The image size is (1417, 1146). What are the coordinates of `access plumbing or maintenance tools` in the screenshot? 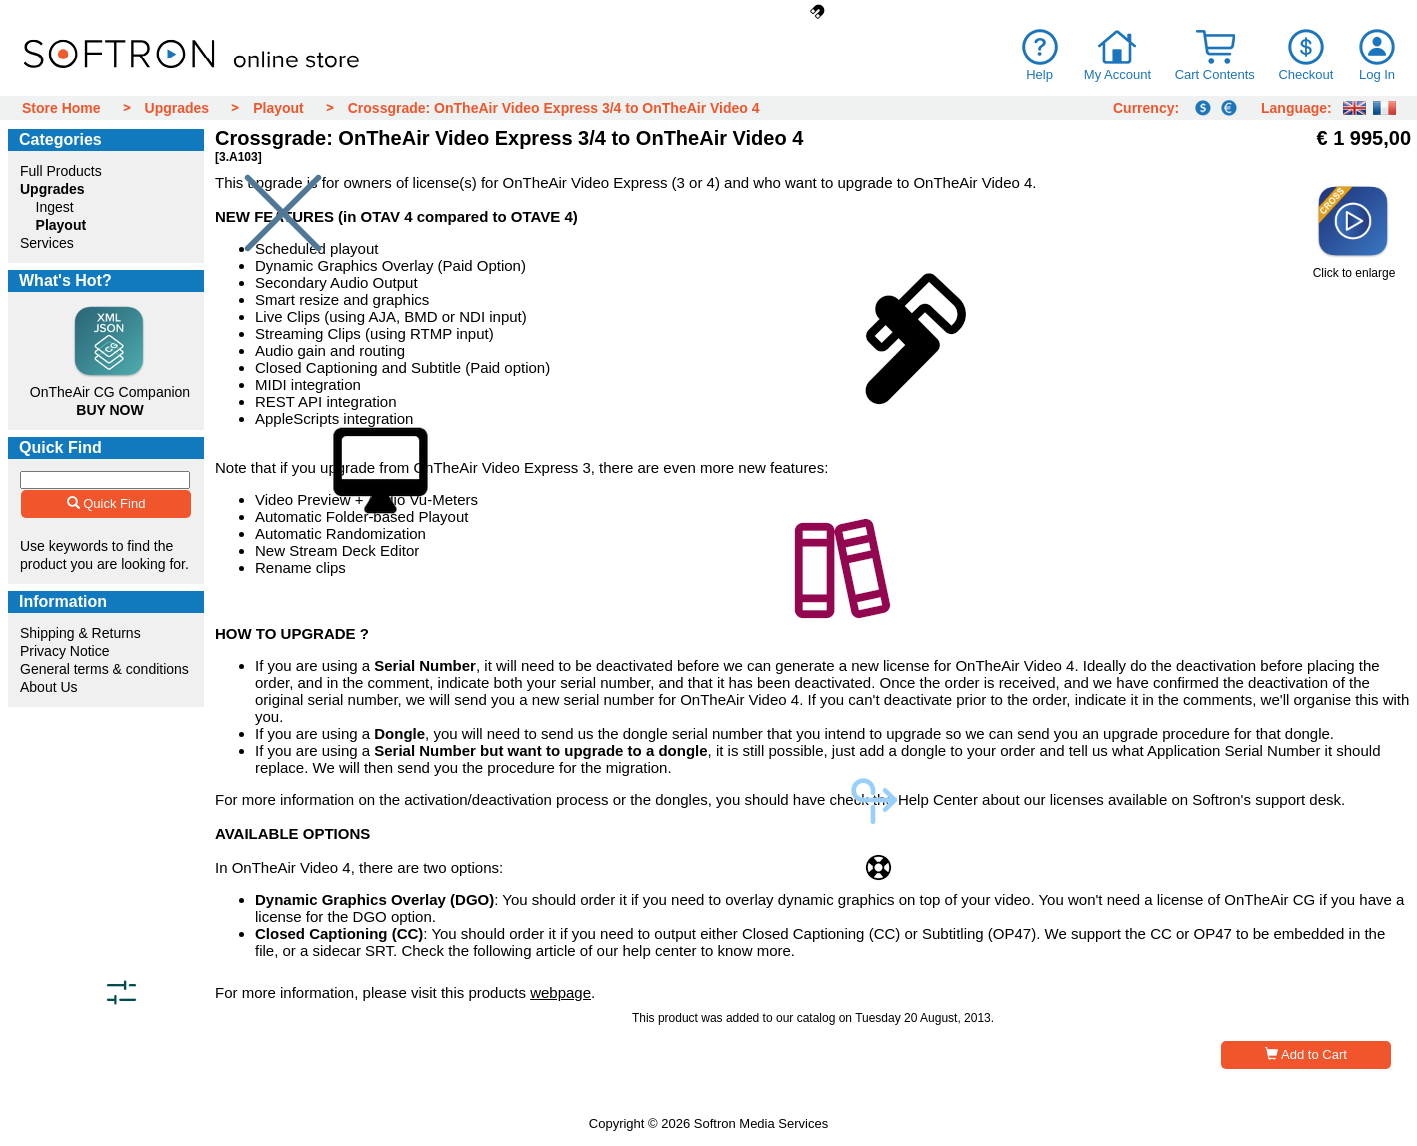 It's located at (909, 338).